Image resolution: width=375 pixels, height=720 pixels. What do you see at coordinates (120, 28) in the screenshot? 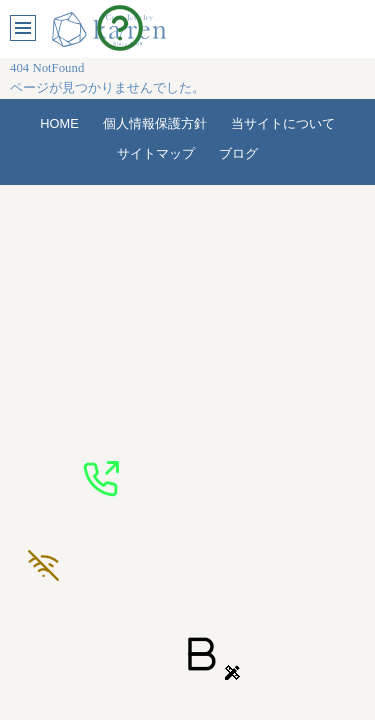
I see `access help or support information` at bounding box center [120, 28].